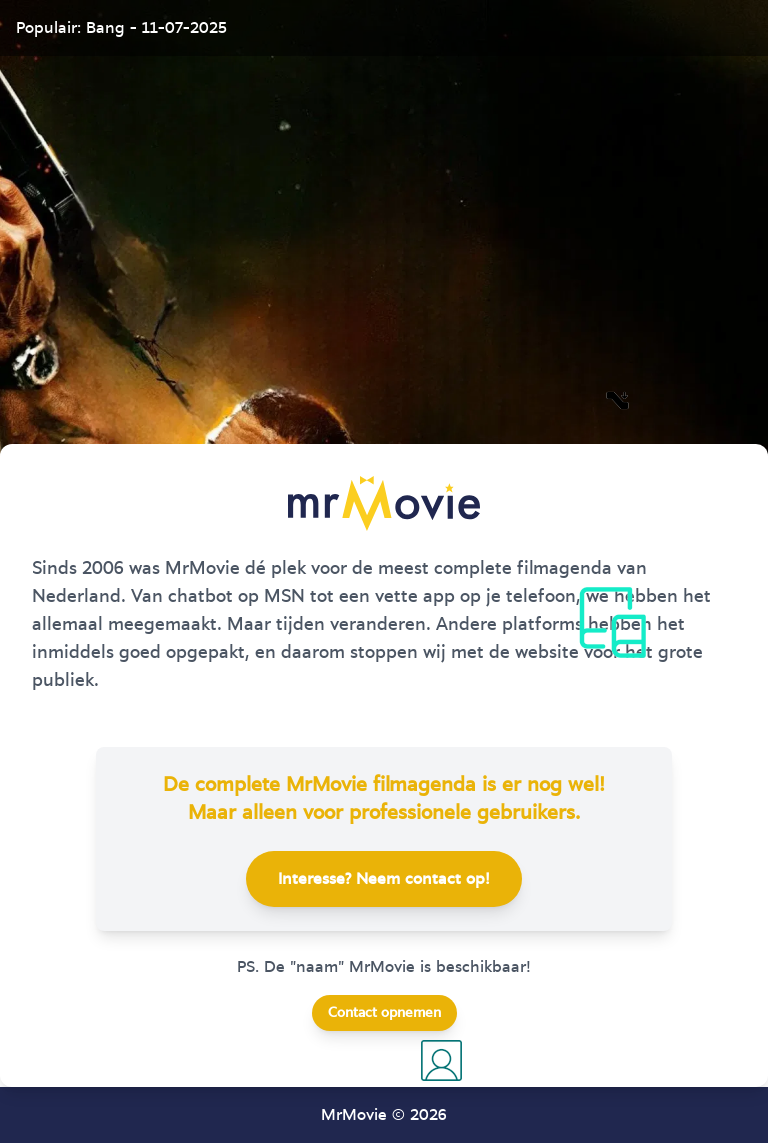  I want to click on clone or duplicate a repository, so click(610, 622).